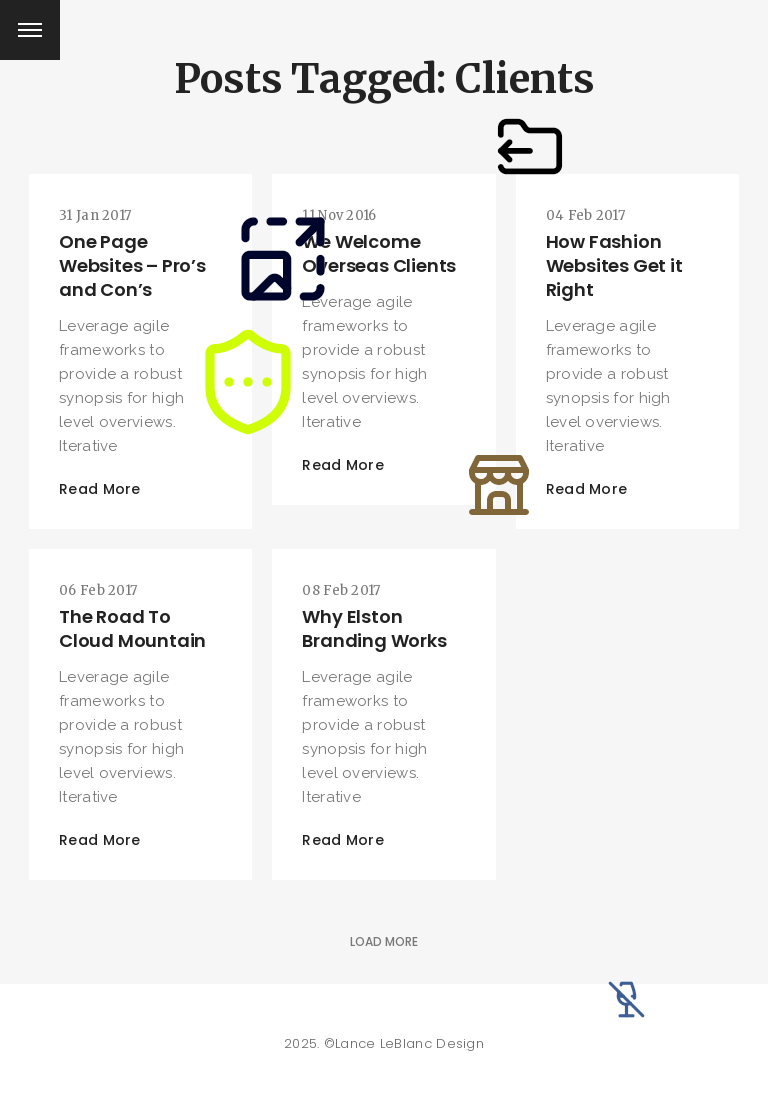 The height and width of the screenshot is (1104, 768). What do you see at coordinates (283, 259) in the screenshot?
I see `upscale or enhance image resolution` at bounding box center [283, 259].